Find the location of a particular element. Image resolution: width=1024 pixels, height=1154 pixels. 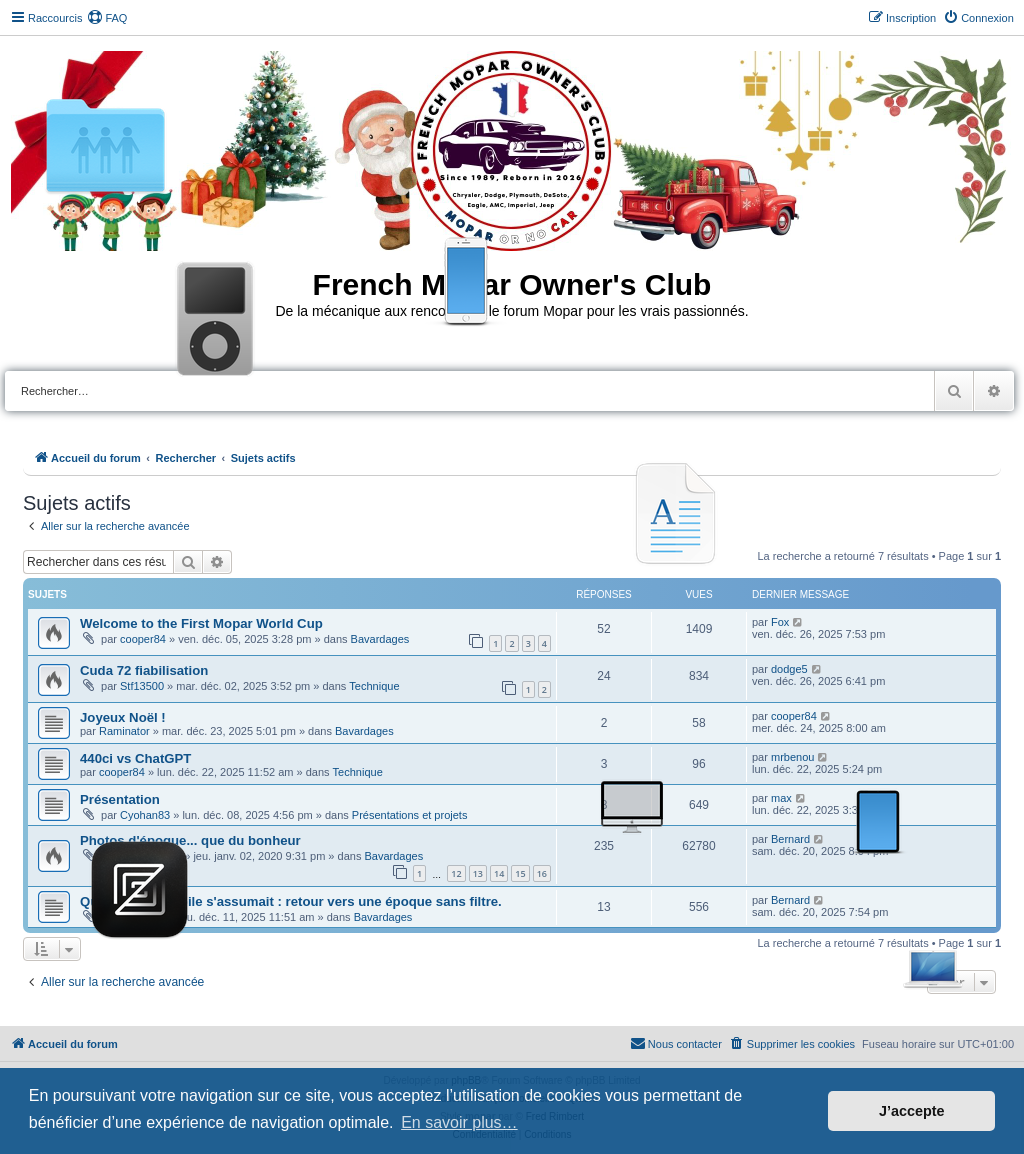

open zed code editor is located at coordinates (139, 889).